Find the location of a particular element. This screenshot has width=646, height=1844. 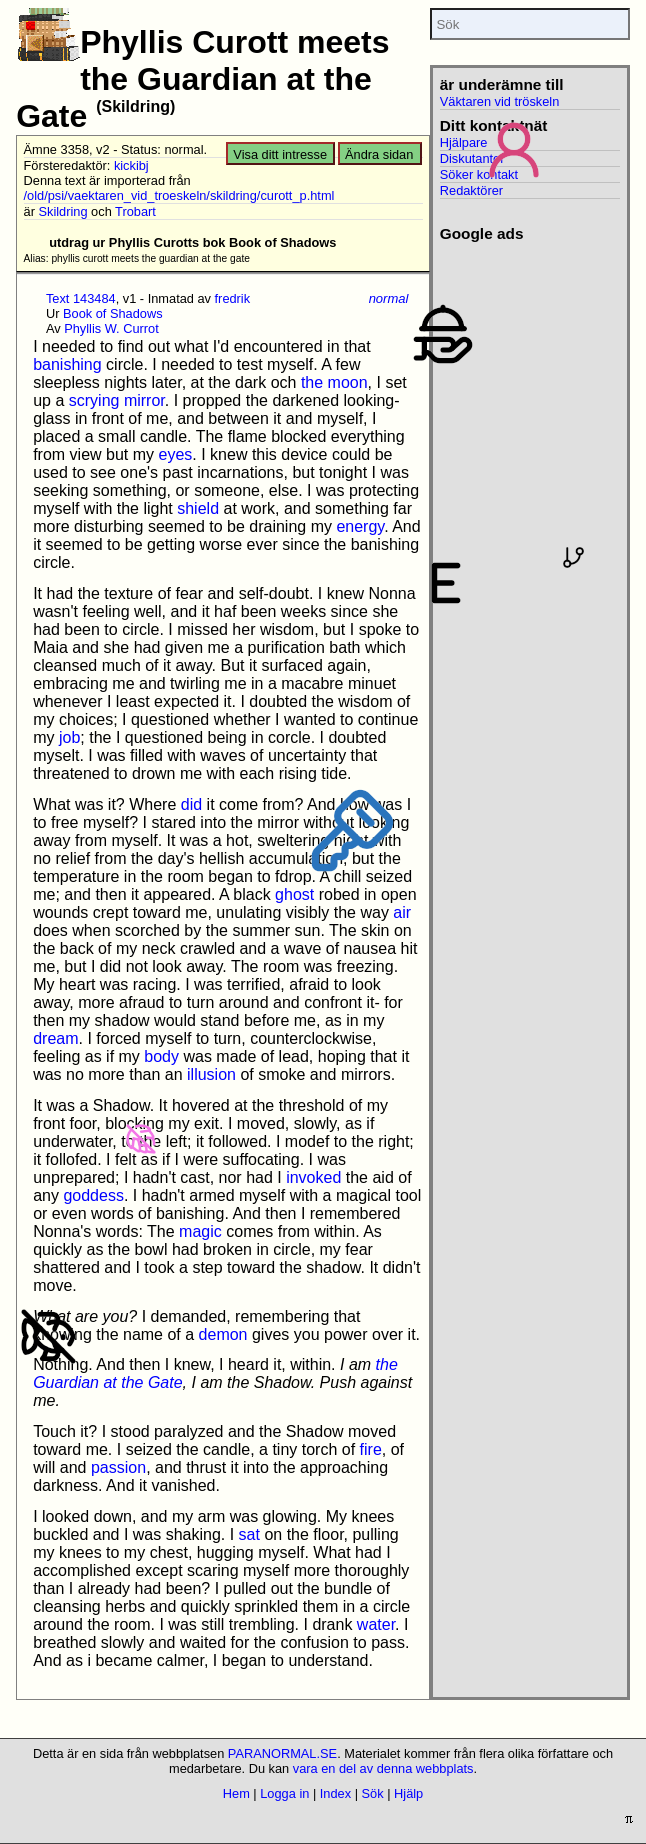

view or manage git branches is located at coordinates (573, 557).